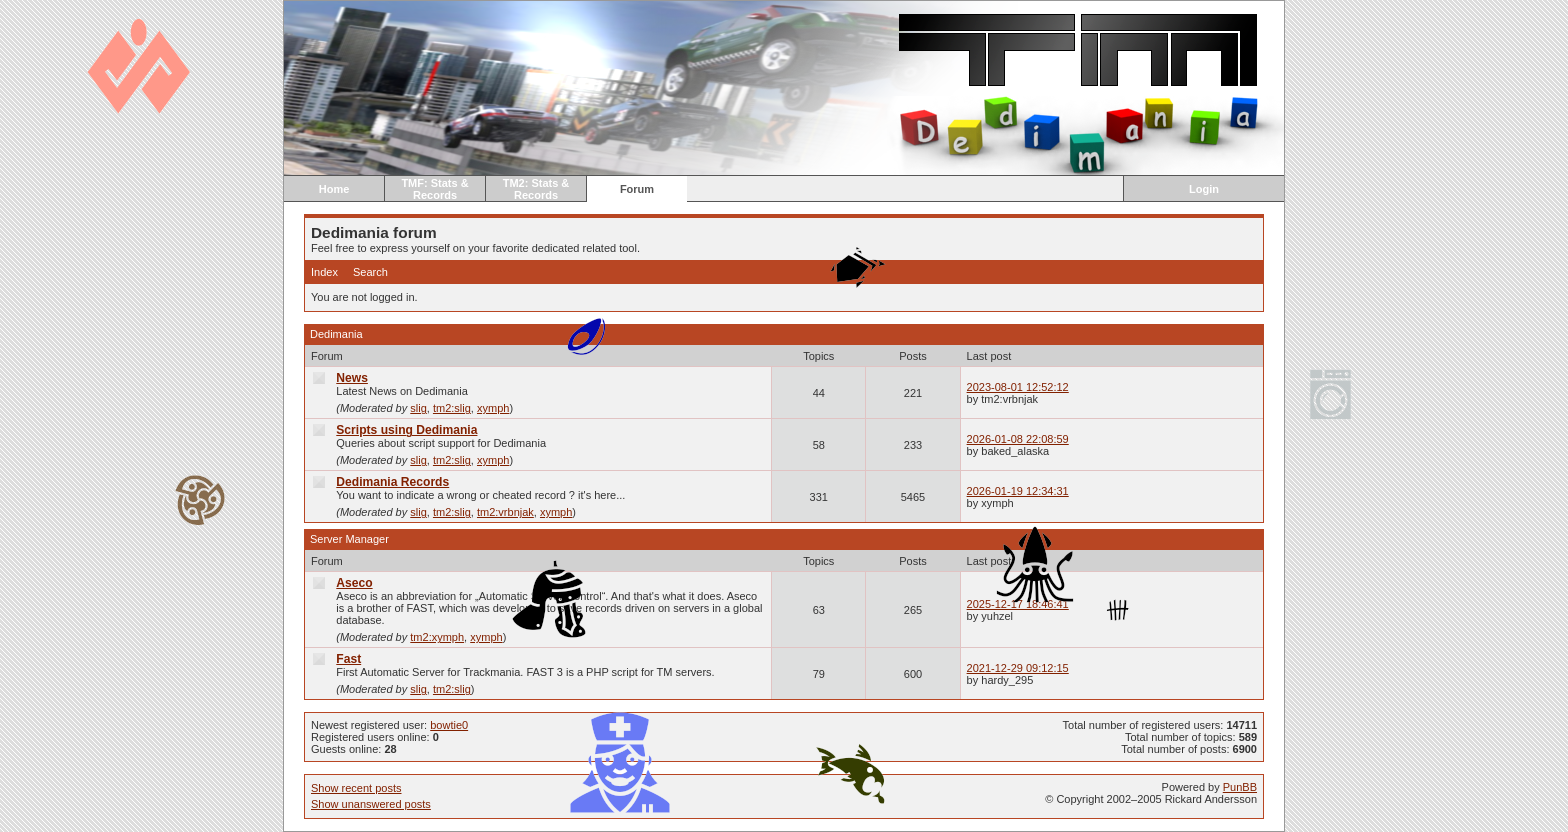 This screenshot has height=832, width=1568. Describe the element at coordinates (200, 500) in the screenshot. I see `indicates maximum security or multi-factor authentication enabled` at that location.